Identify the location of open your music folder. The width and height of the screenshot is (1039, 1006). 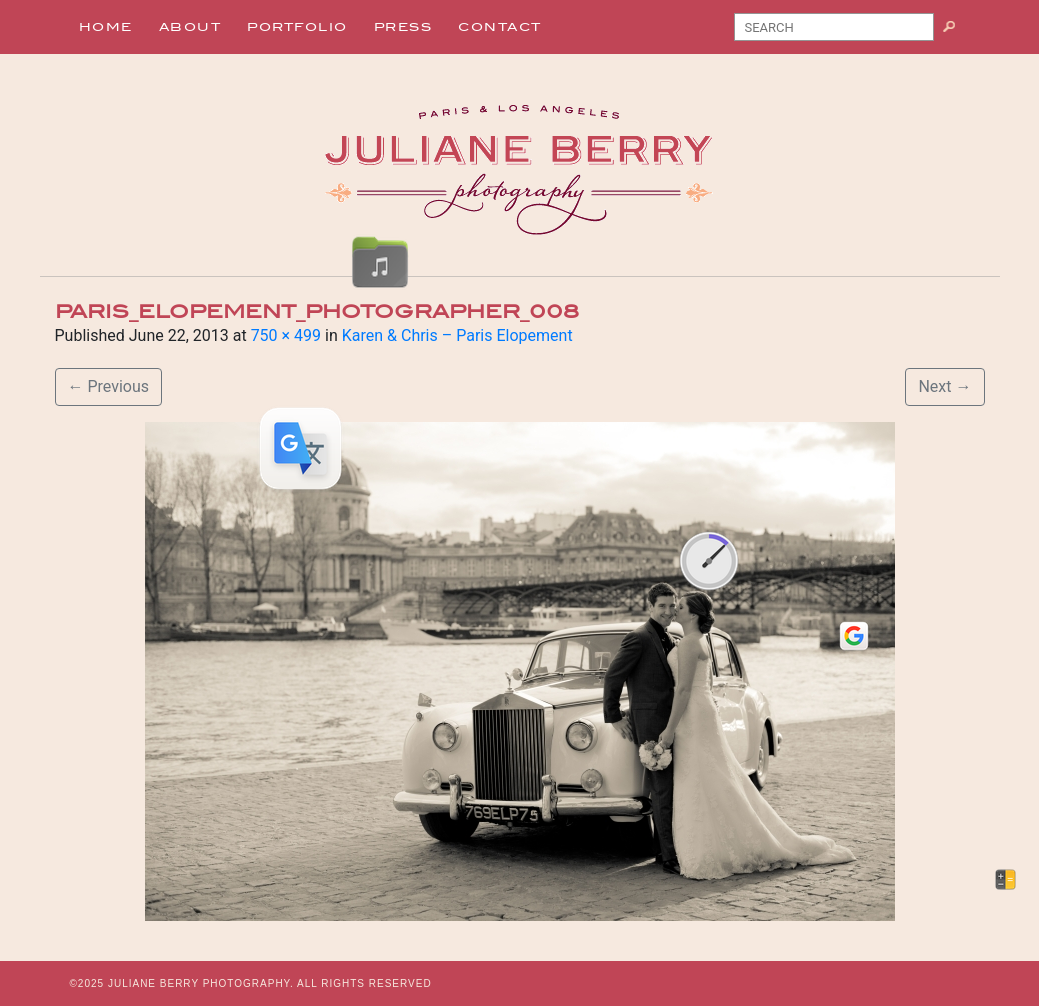
(380, 262).